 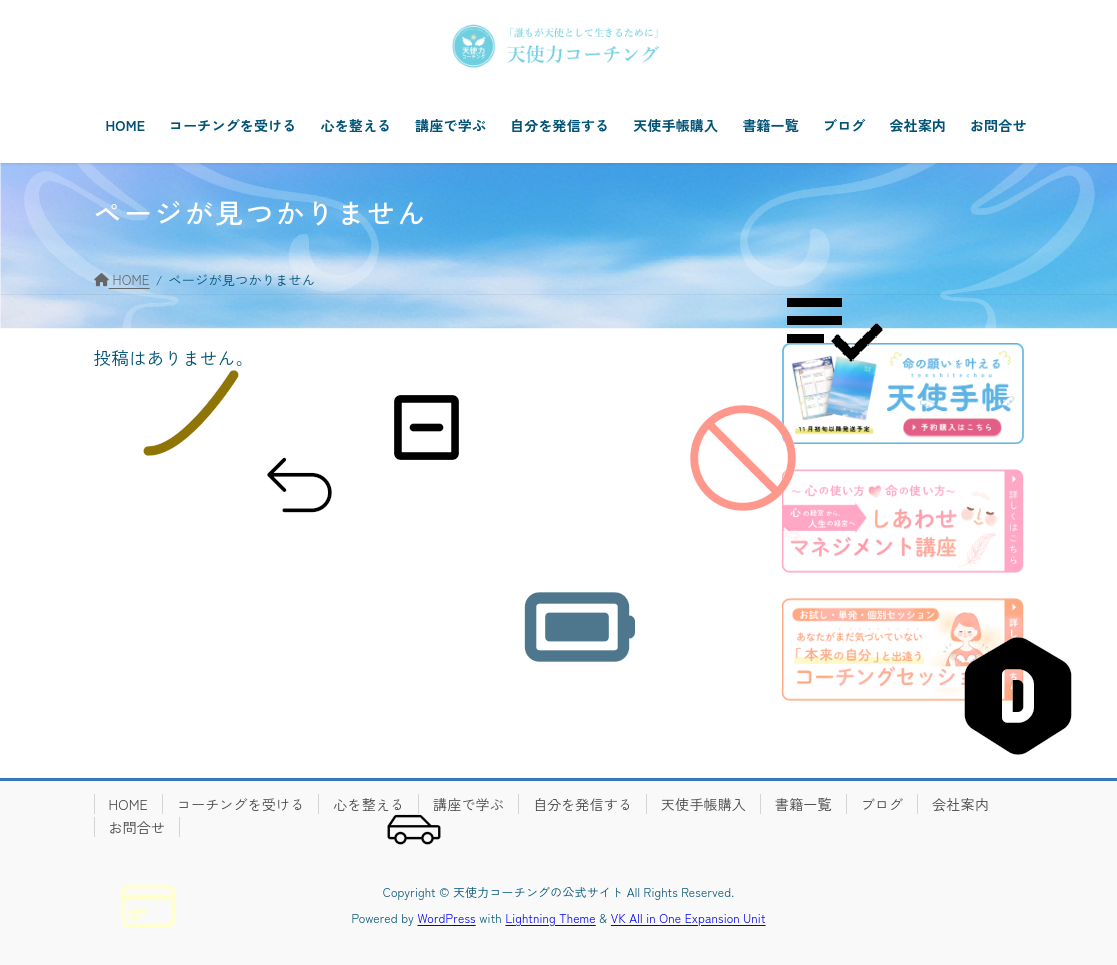 What do you see at coordinates (577, 627) in the screenshot?
I see `indicates current battery level` at bounding box center [577, 627].